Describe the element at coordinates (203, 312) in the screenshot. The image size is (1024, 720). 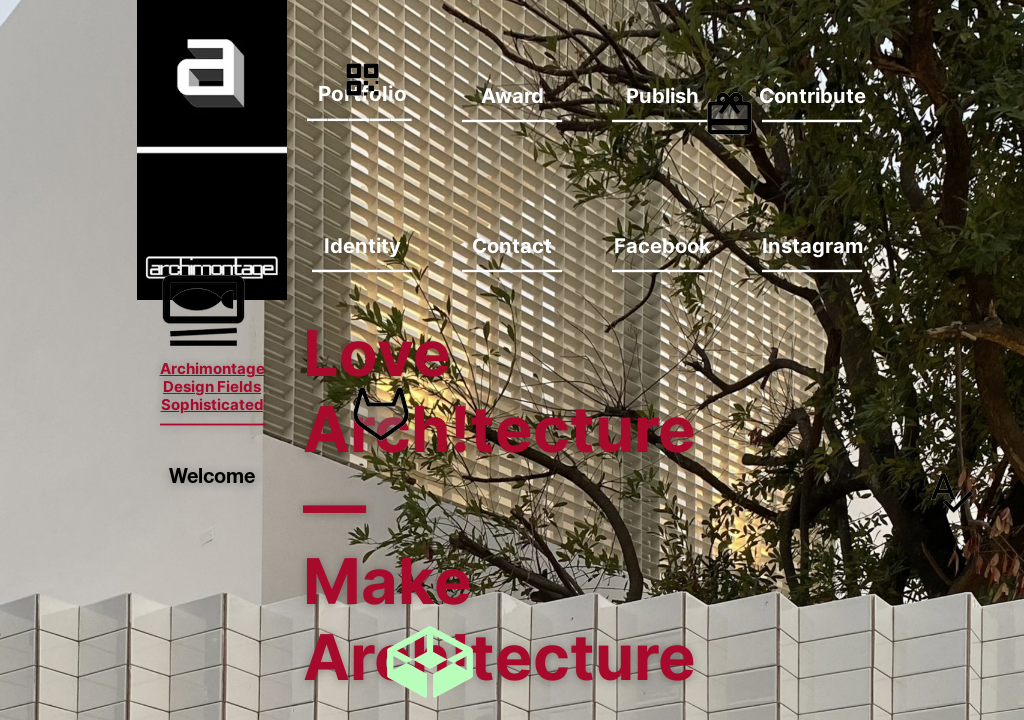
I see `view set meal or combo options` at that location.